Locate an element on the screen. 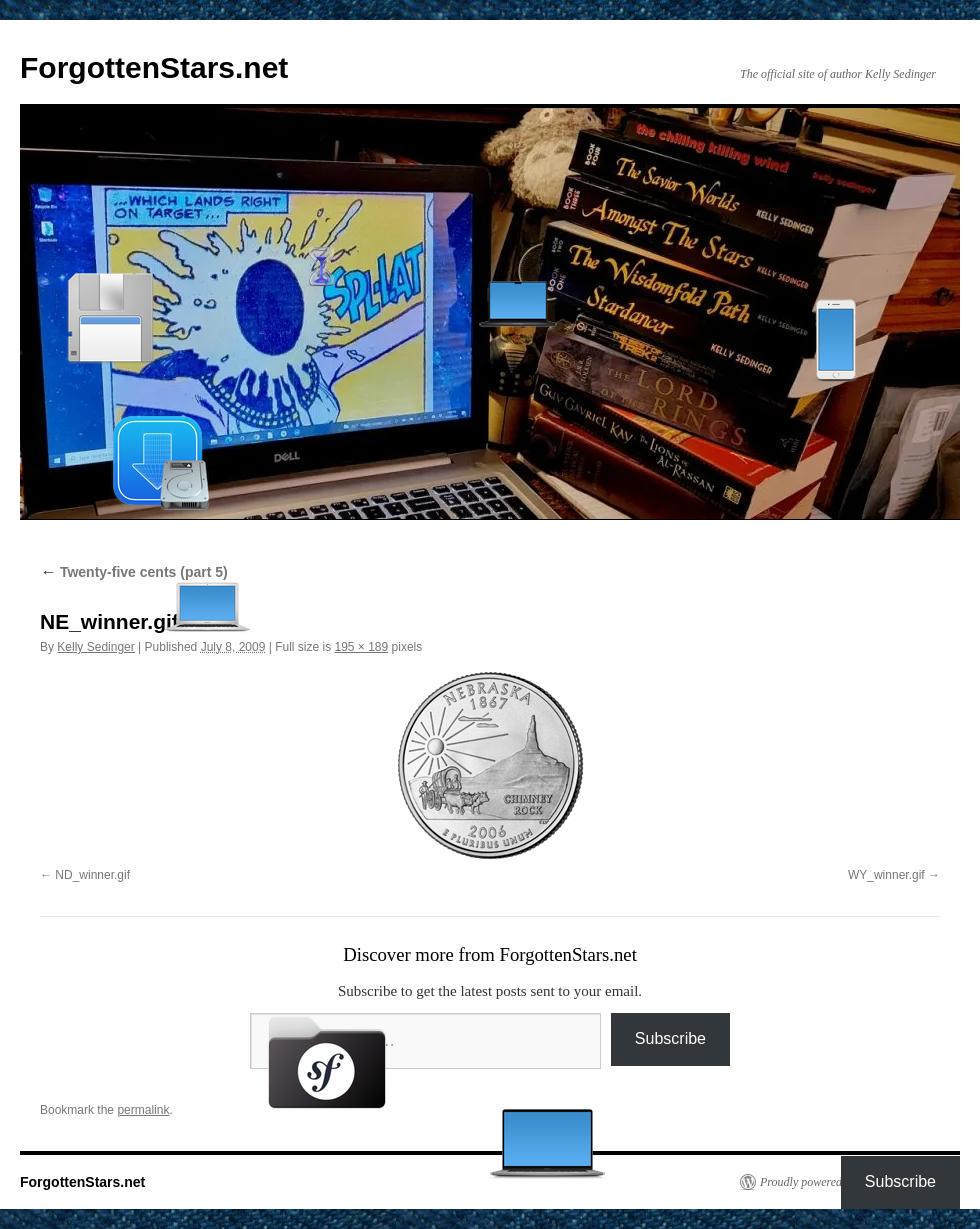 The image size is (980, 1229). install or update system software is located at coordinates (157, 460).